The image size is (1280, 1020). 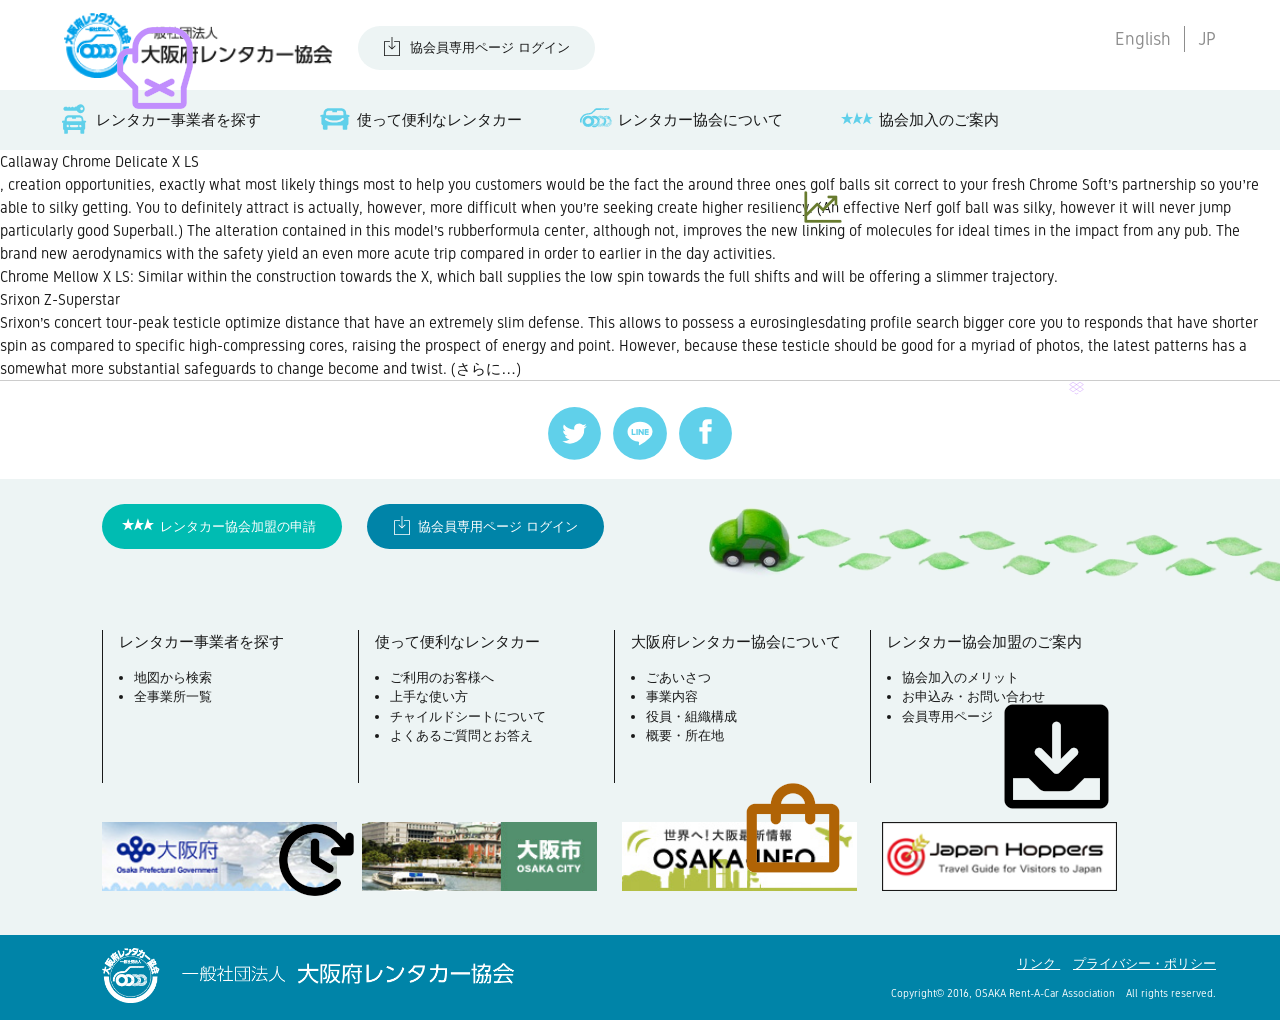 I want to click on access dropbox cloud storage, so click(x=1076, y=387).